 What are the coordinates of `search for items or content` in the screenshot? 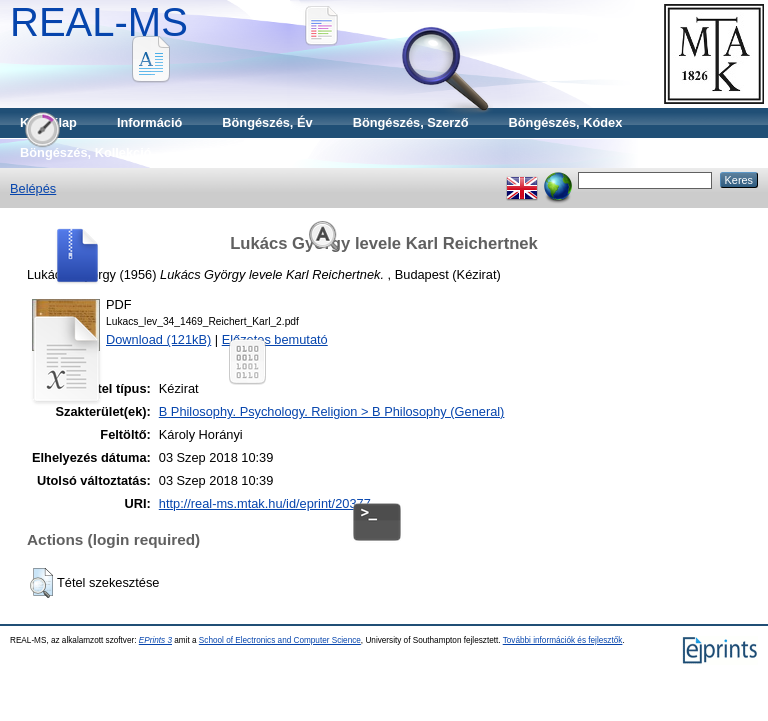 It's located at (445, 70).